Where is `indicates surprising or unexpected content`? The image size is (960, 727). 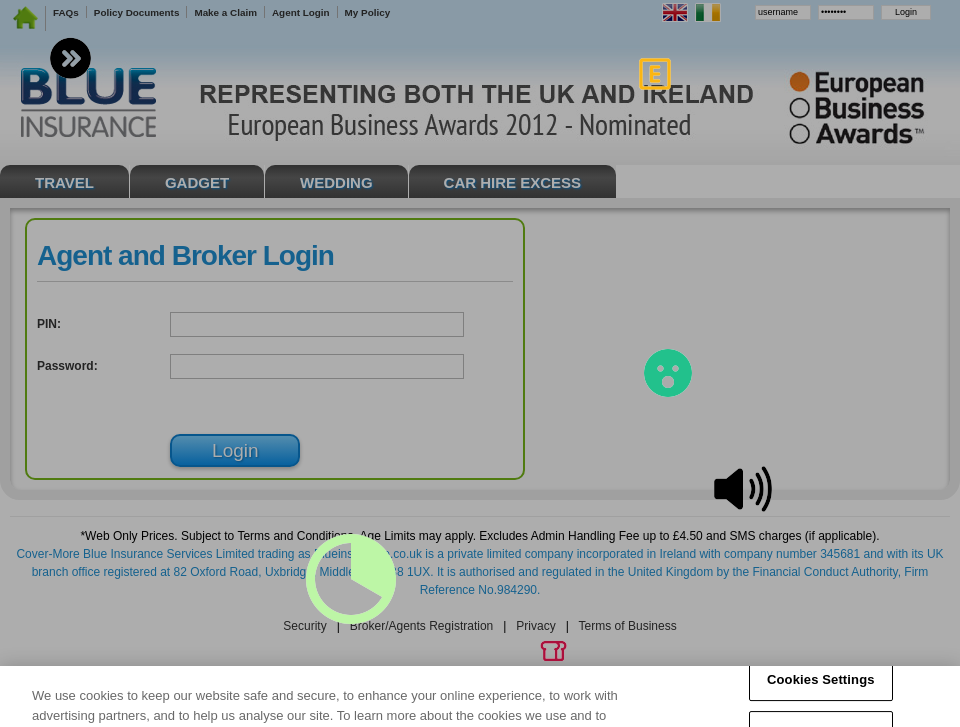
indicates surprising or unexpected content is located at coordinates (668, 373).